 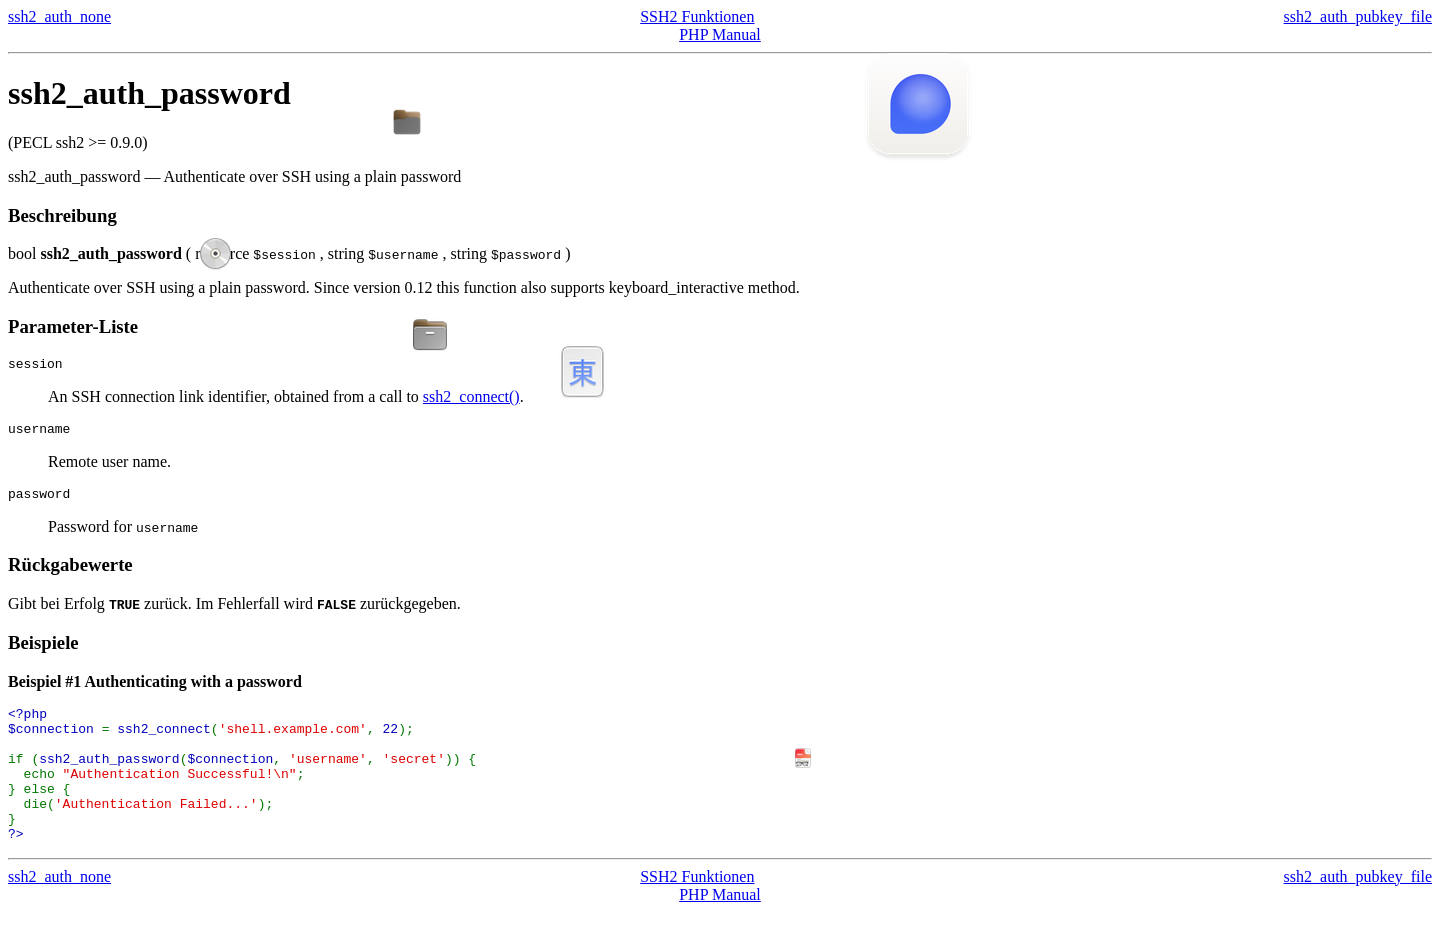 I want to click on indicates a folder is currently open or expanded, so click(x=407, y=122).